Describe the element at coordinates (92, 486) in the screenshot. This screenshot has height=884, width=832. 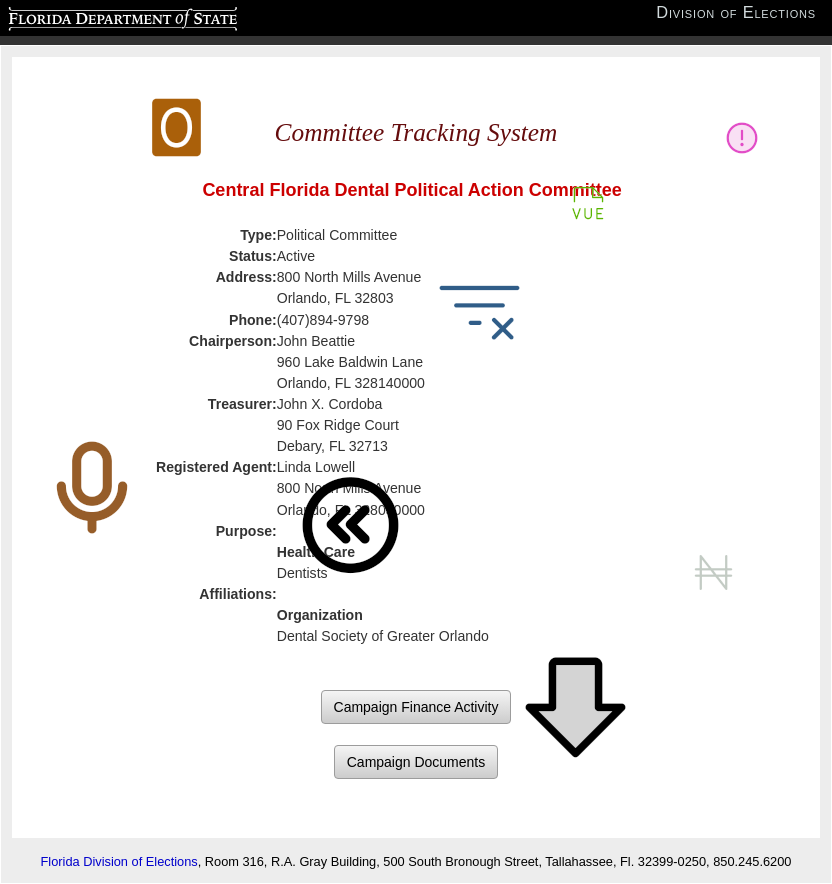
I see `tap to start voice recording` at that location.